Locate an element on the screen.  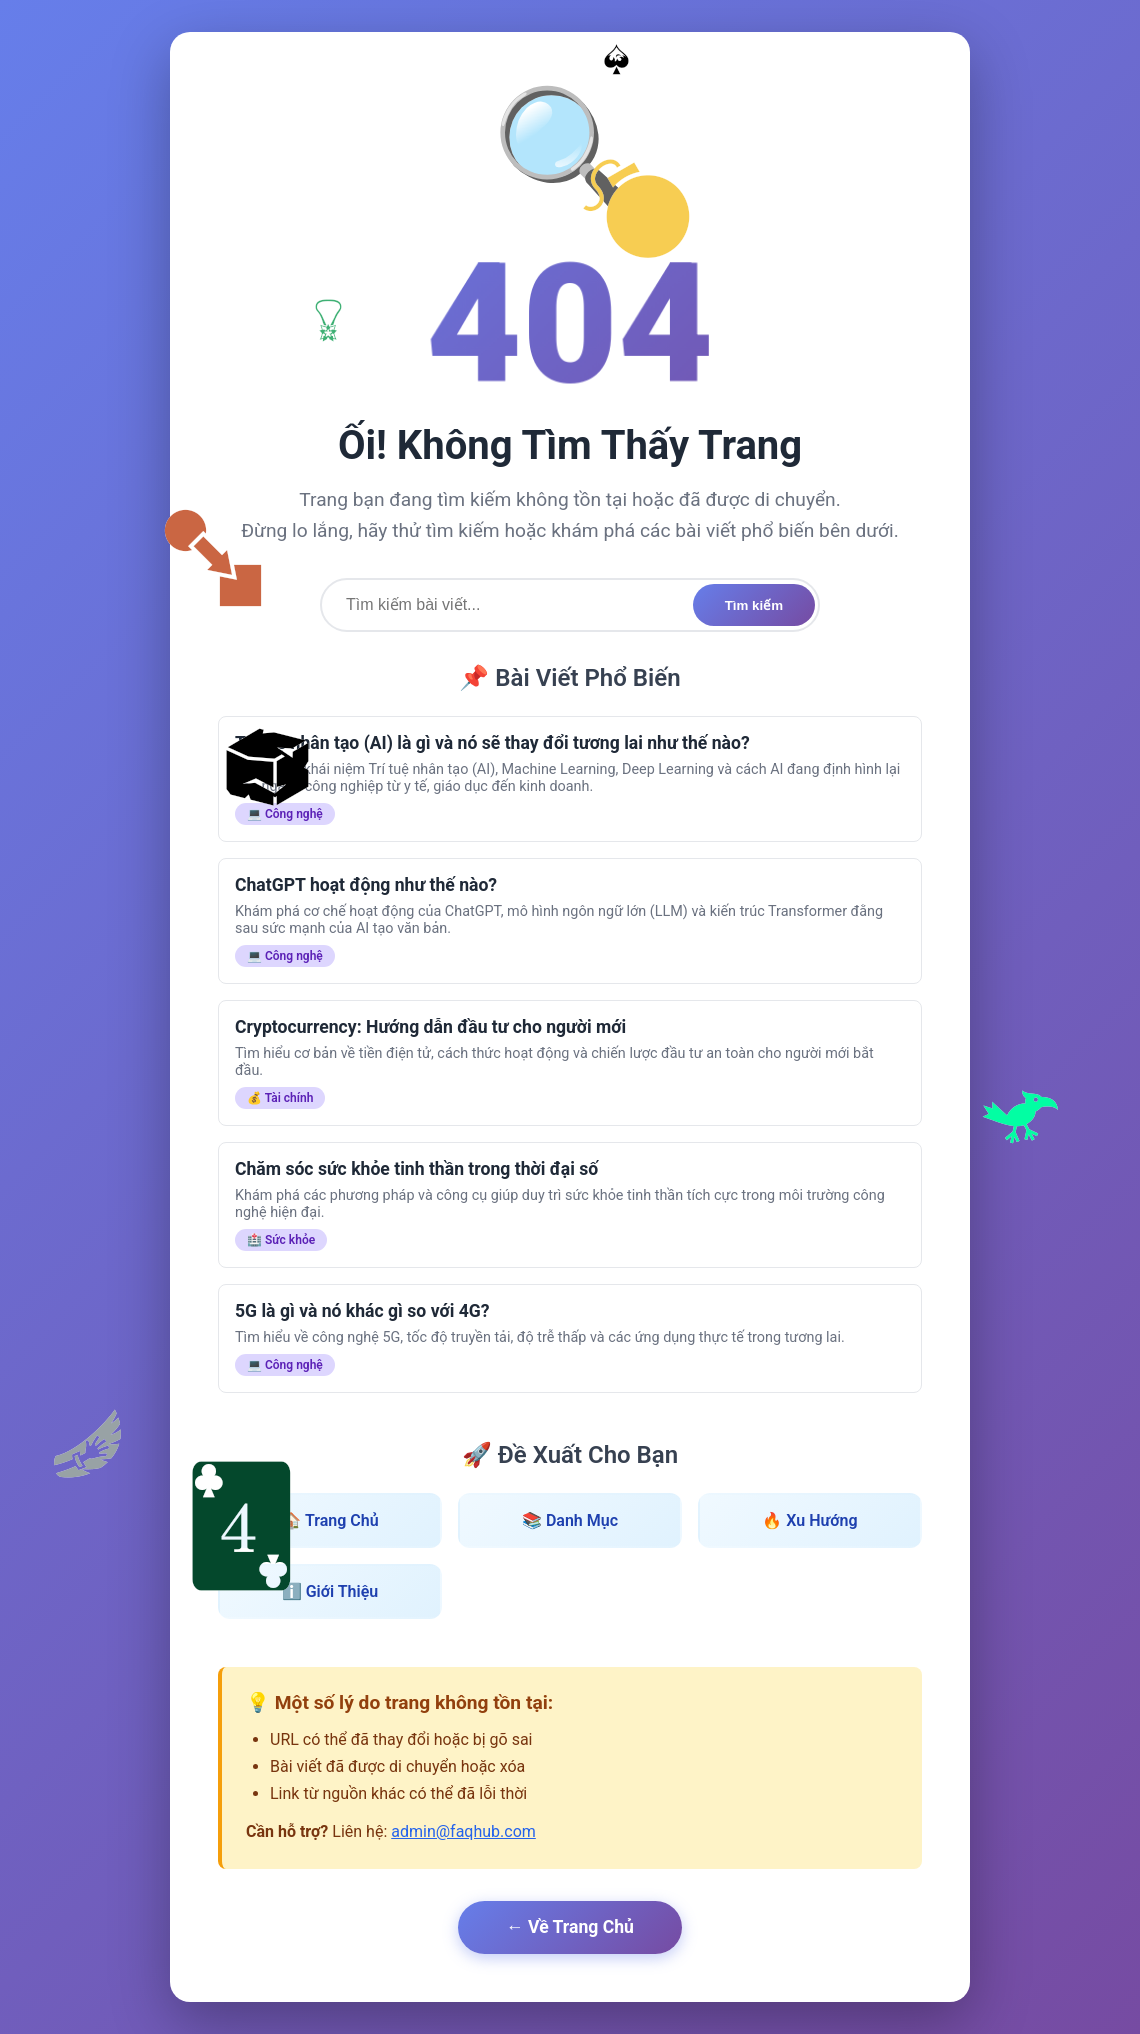
indicates a hot streak or winning hand in a card game is located at coordinates (616, 59).